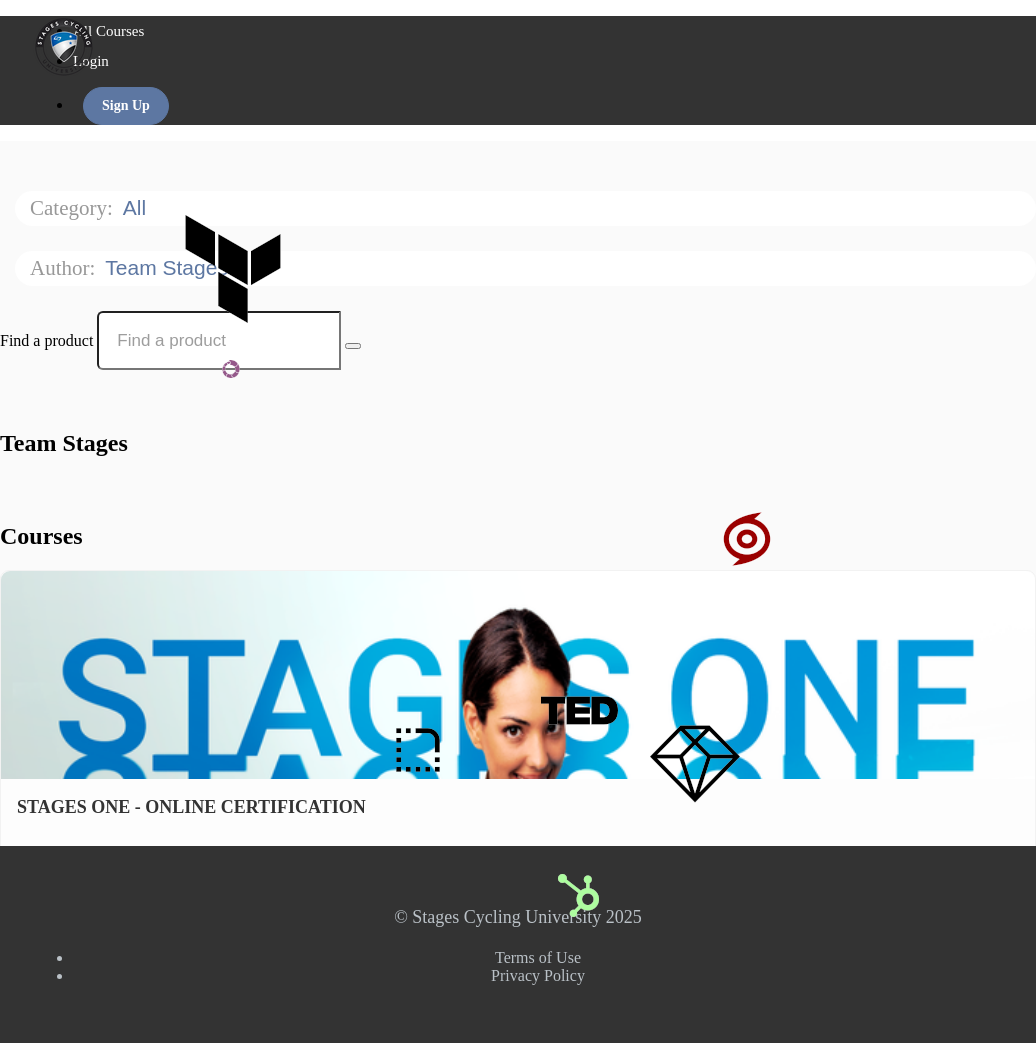  I want to click on data.ai company logo, so click(695, 764).